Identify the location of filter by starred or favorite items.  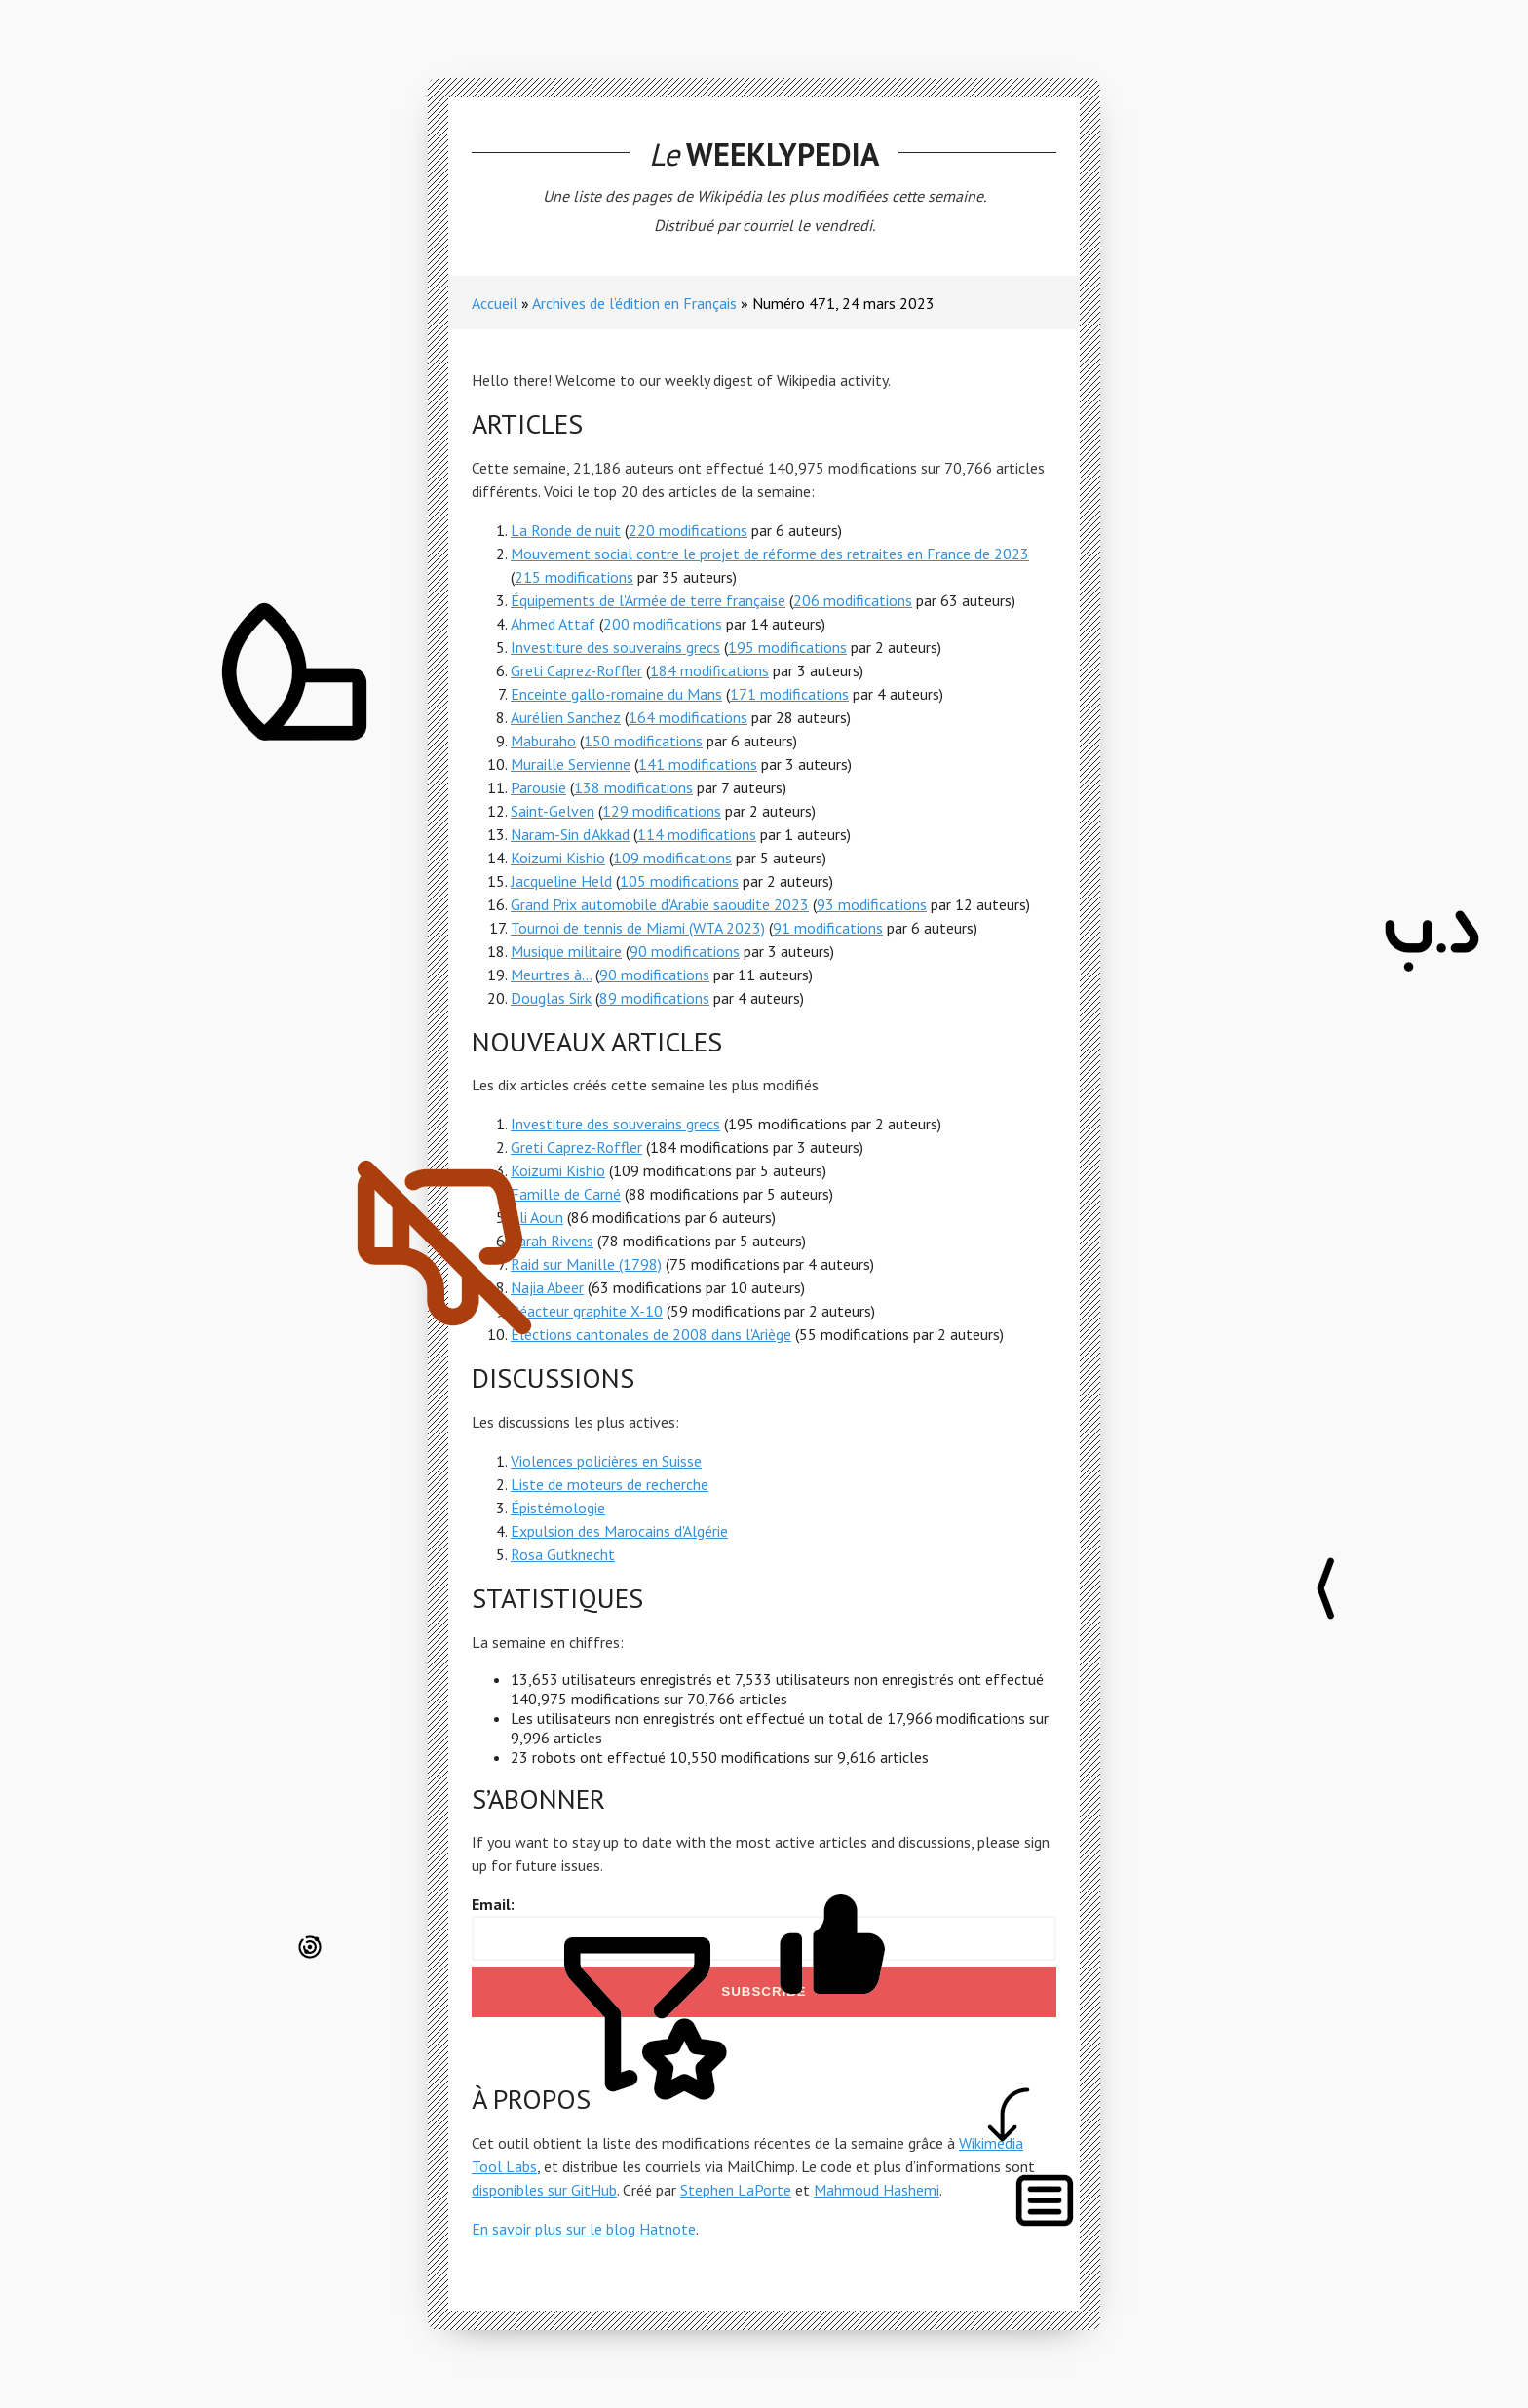
(637, 2010).